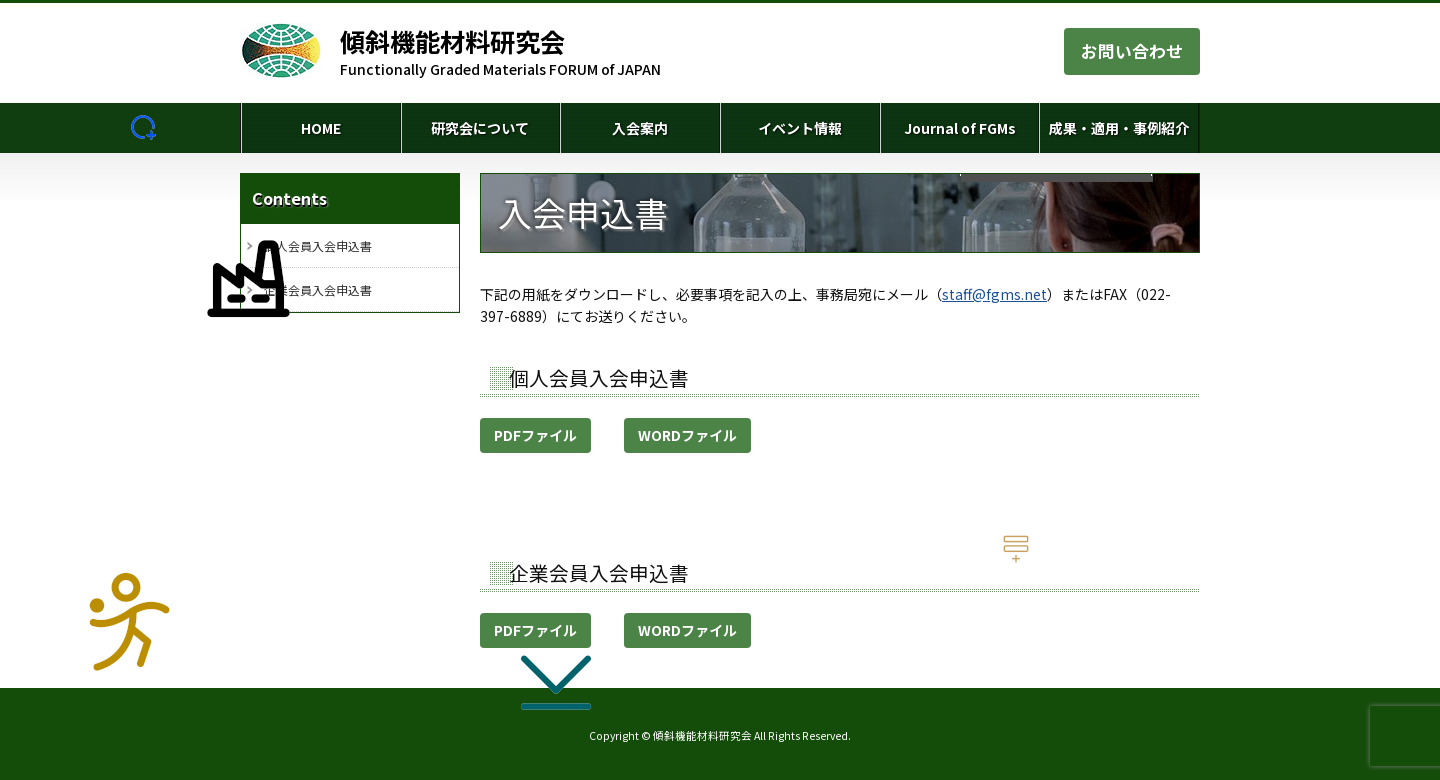 The image size is (1440, 780). What do you see at coordinates (126, 620) in the screenshot?
I see `access throwing or toss-related activity` at bounding box center [126, 620].